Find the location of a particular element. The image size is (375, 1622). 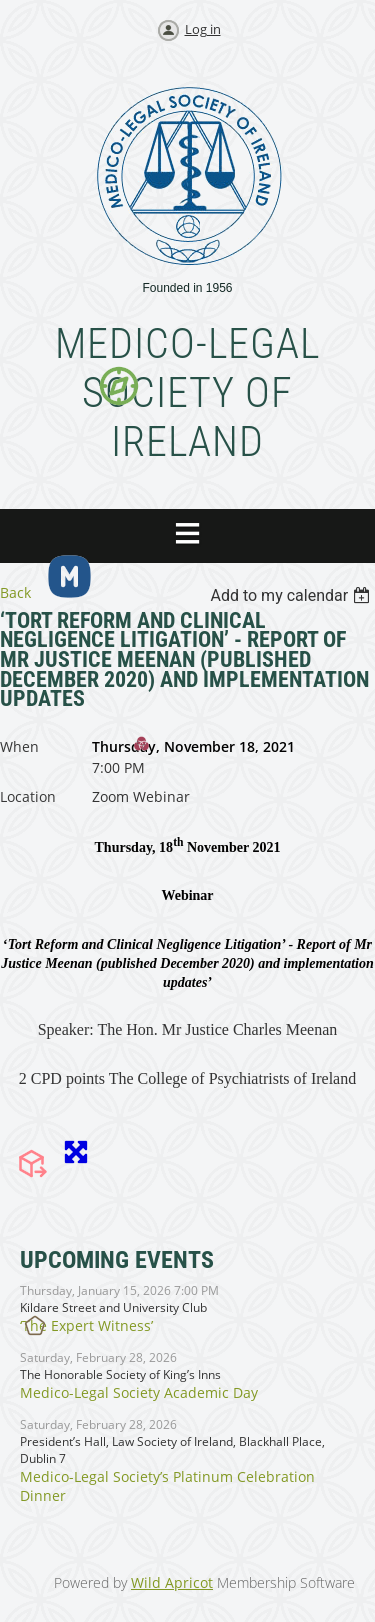

maximize window to full screen is located at coordinates (76, 1152).